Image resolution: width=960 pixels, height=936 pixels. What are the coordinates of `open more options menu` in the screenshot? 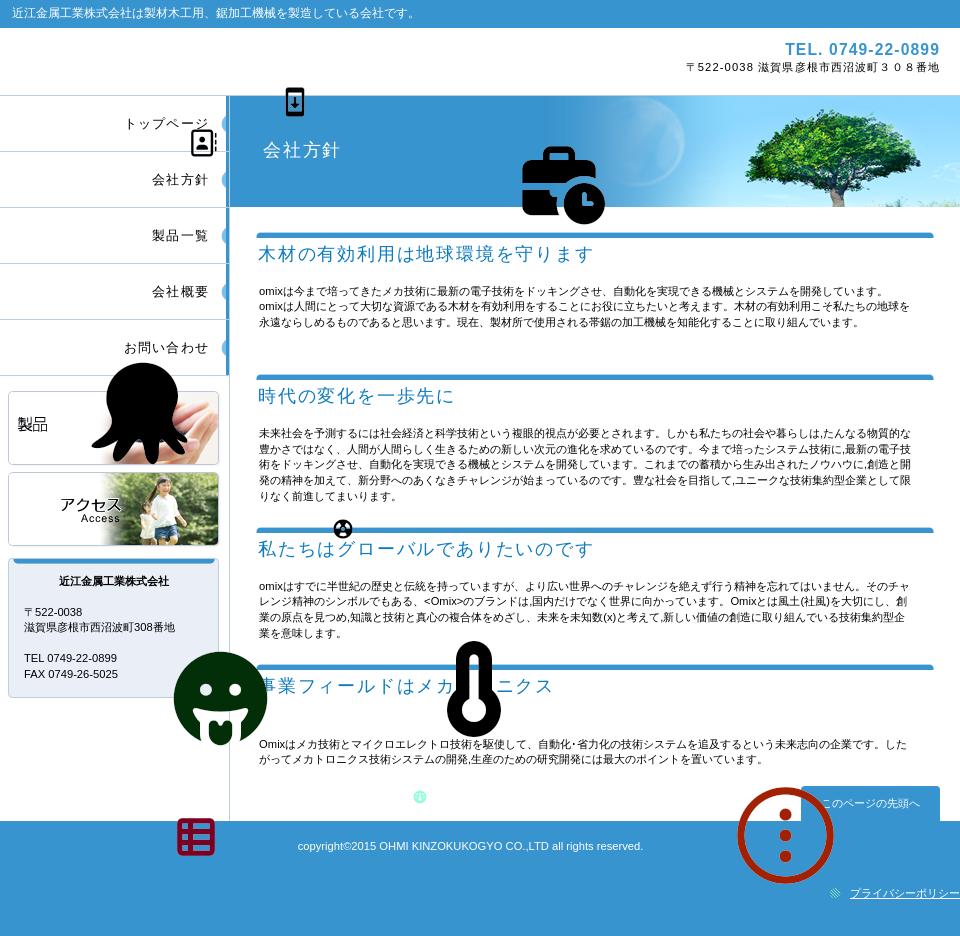 It's located at (785, 835).